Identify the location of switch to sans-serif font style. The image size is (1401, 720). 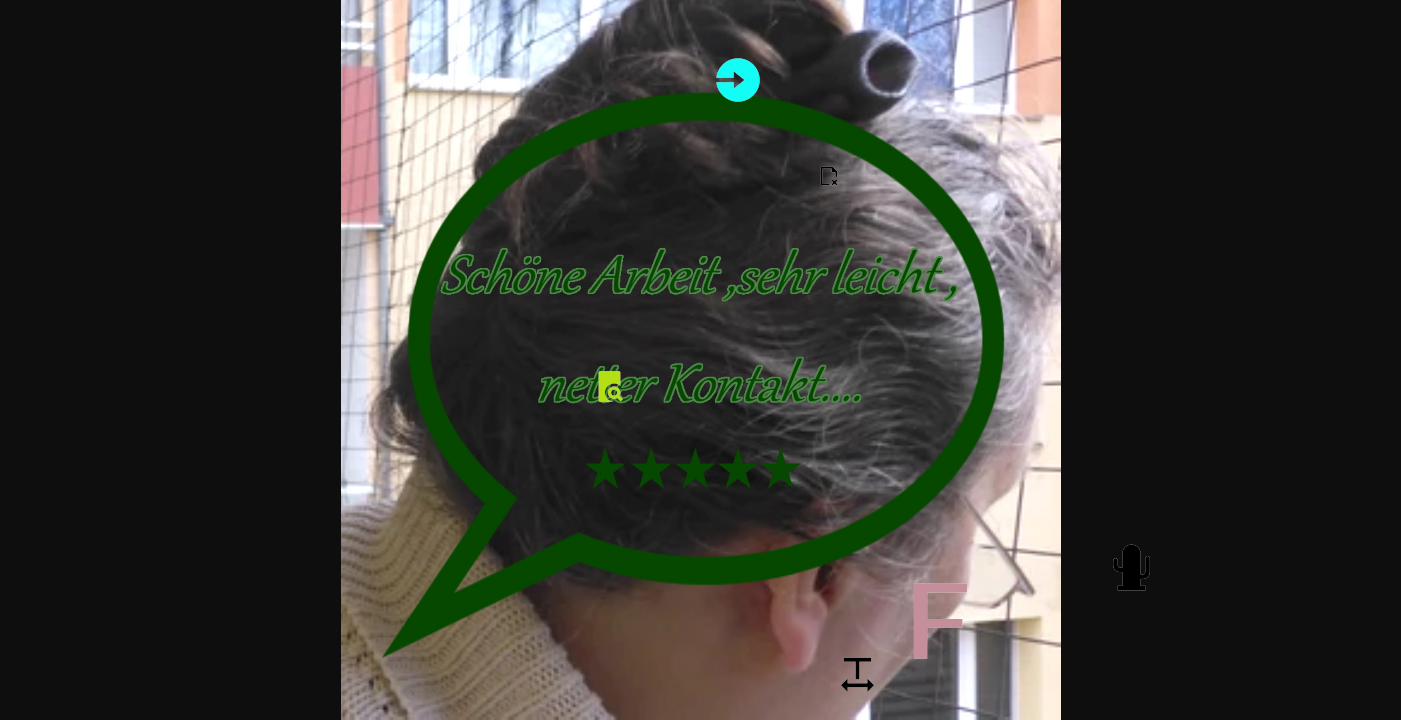
(936, 619).